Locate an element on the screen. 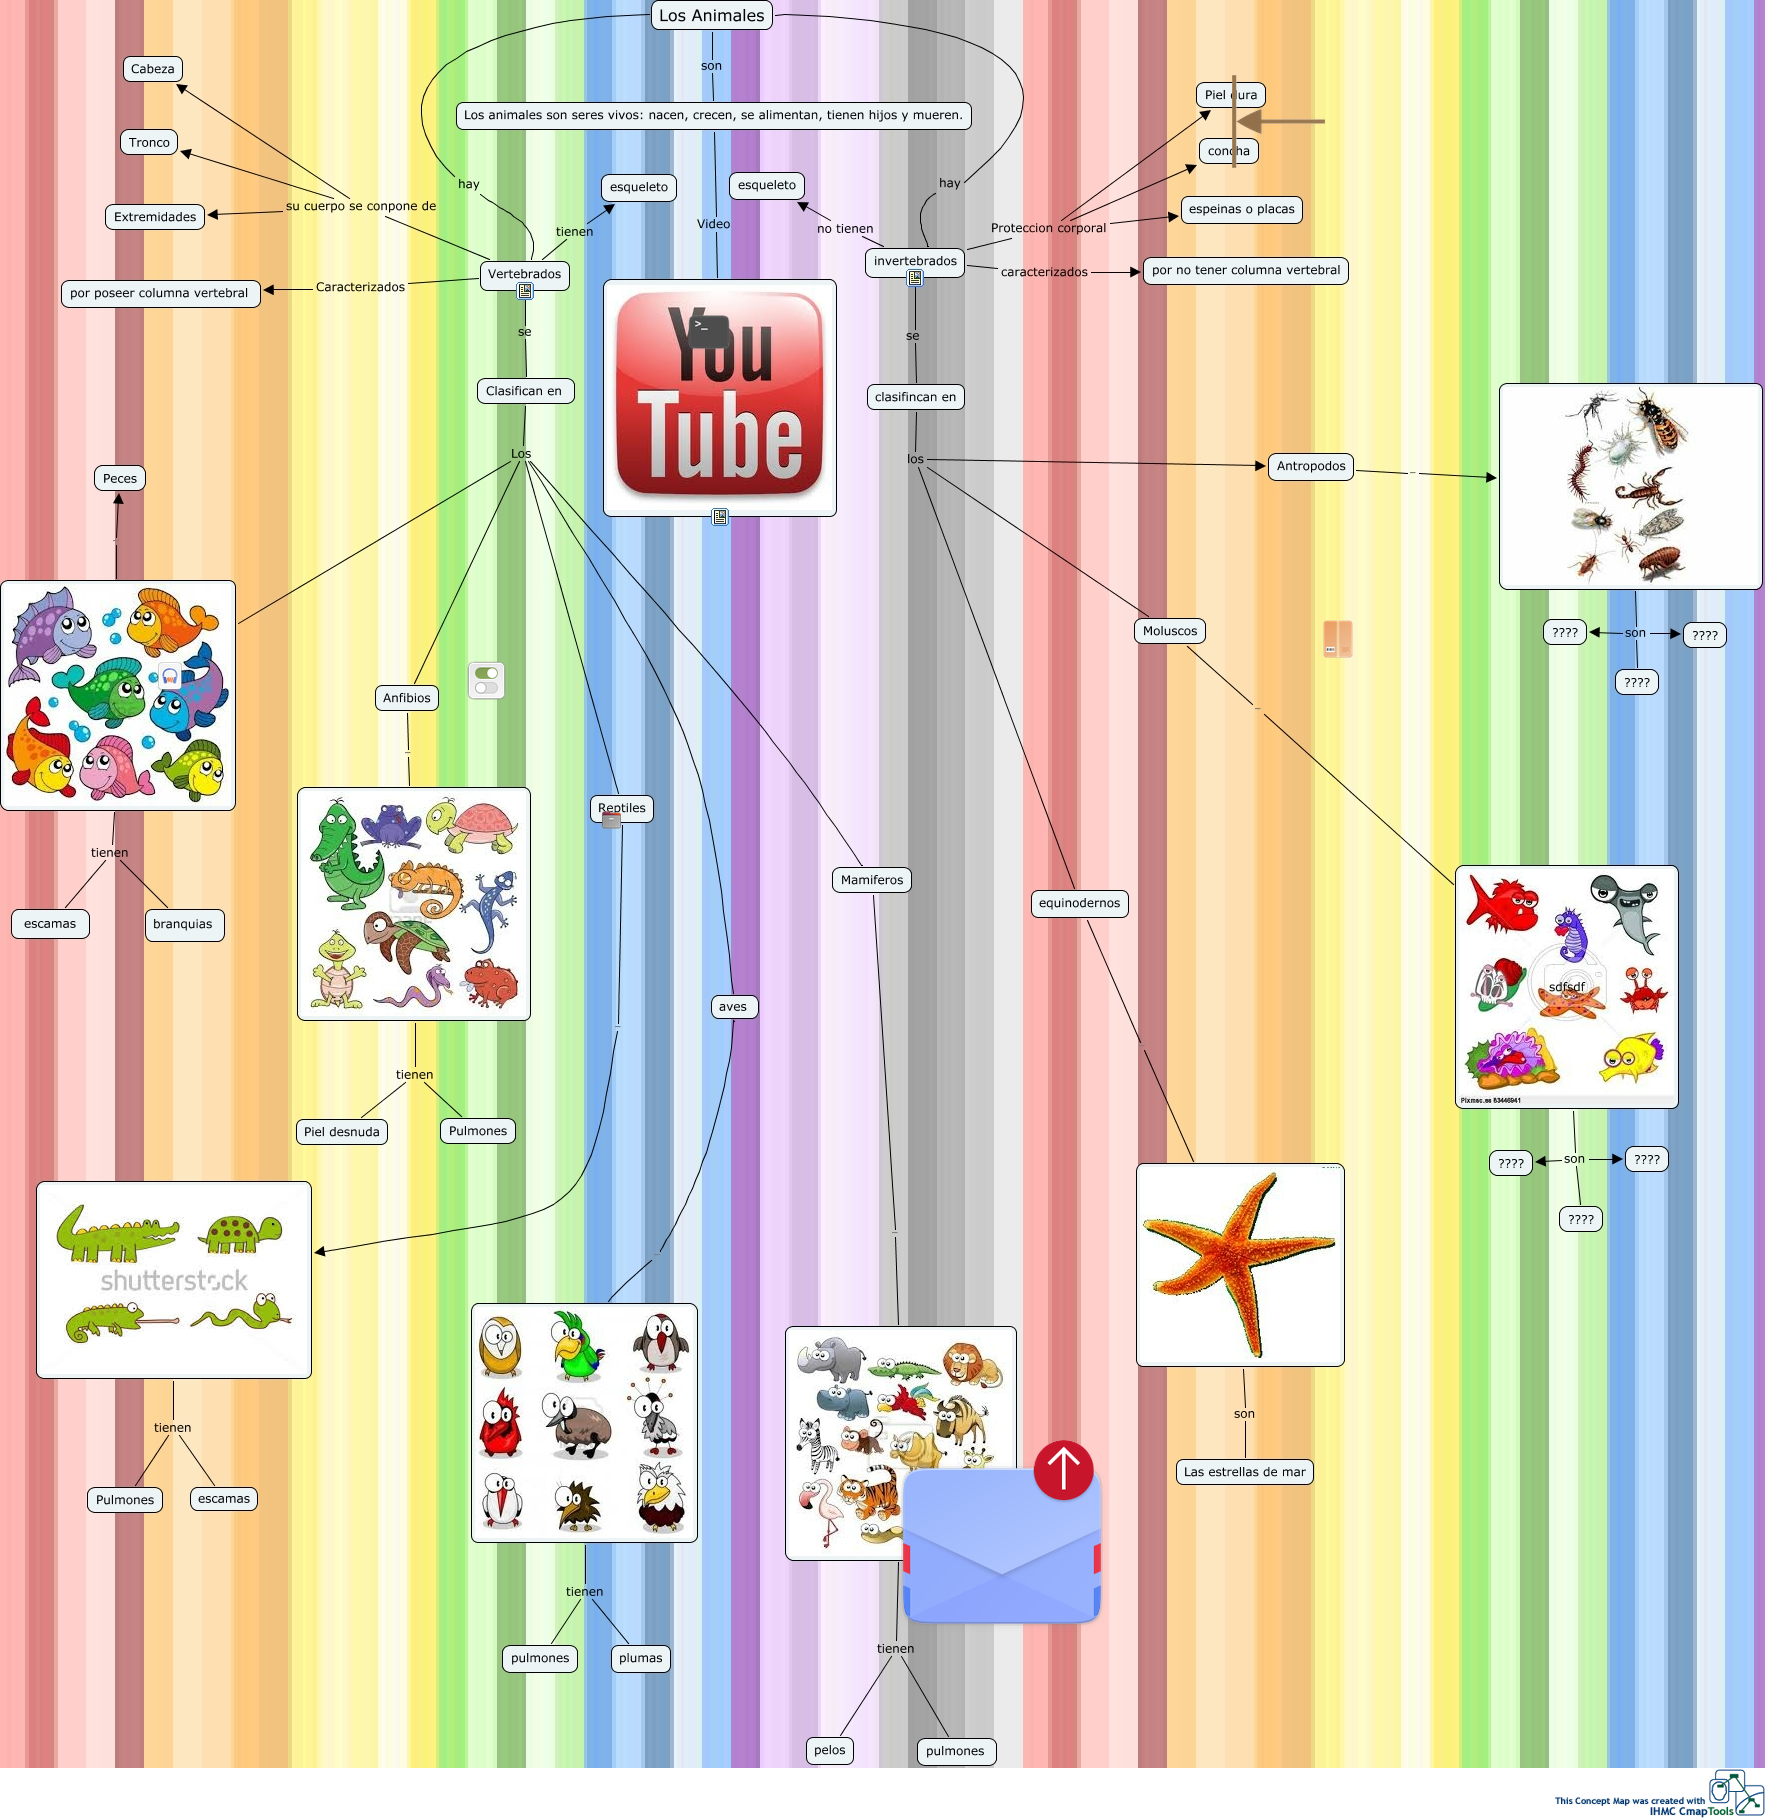 Image resolution: width=1765 pixels, height=1818 pixels. open an audacity project file is located at coordinates (170, 676).